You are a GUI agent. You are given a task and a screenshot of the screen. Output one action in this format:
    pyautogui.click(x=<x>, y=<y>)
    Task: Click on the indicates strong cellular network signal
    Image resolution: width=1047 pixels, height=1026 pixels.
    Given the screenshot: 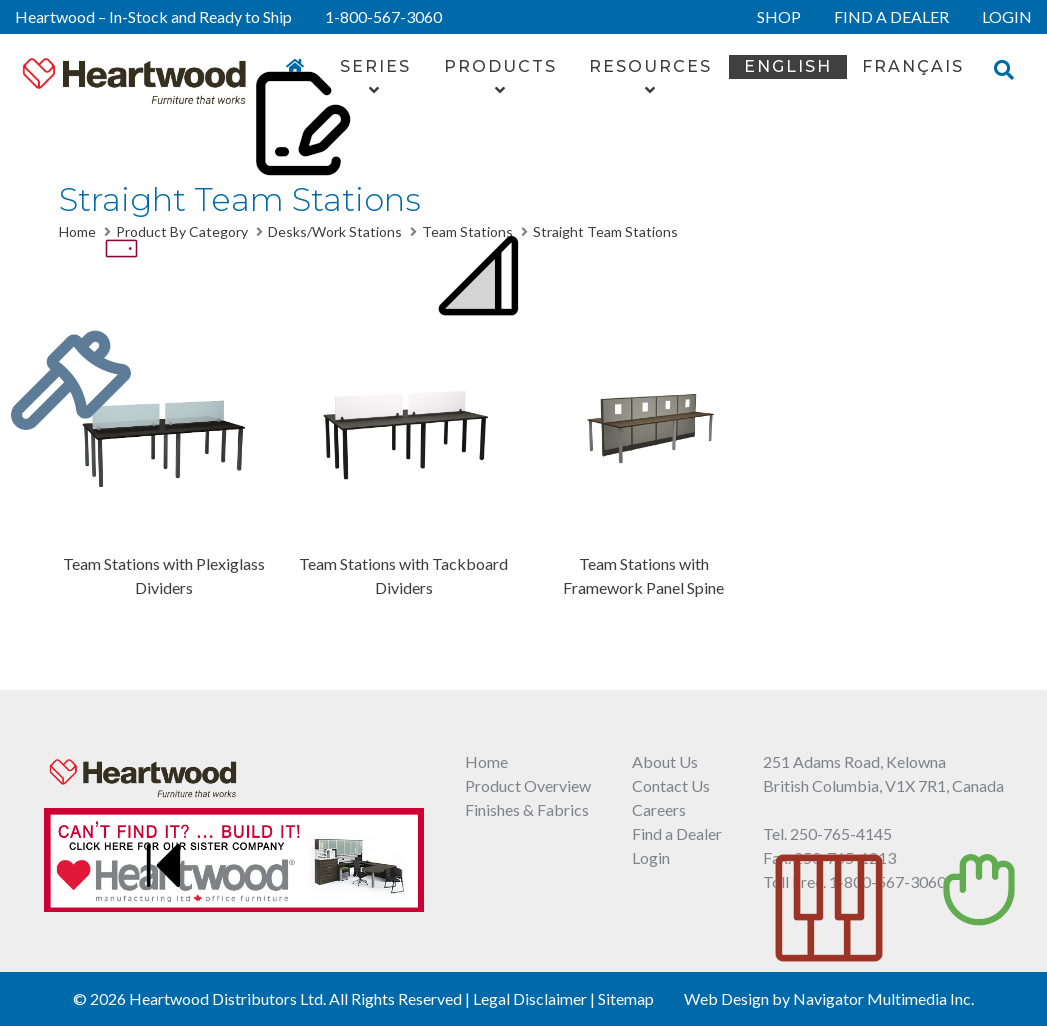 What is the action you would take?
    pyautogui.click(x=485, y=279)
    